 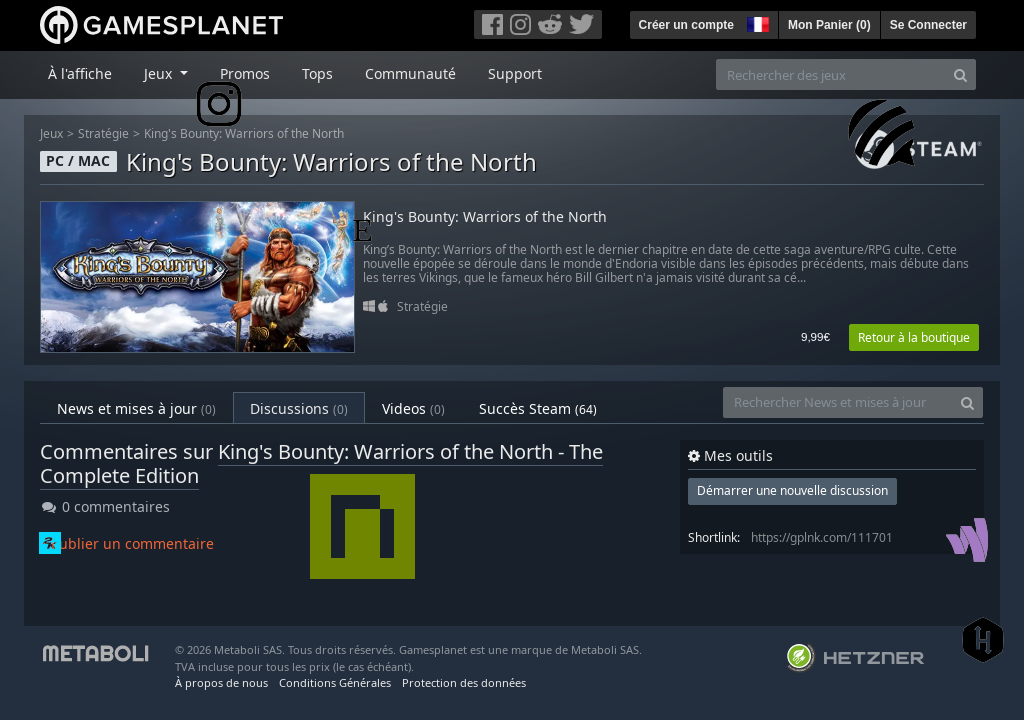 I want to click on access google wallet for payments, so click(x=967, y=540).